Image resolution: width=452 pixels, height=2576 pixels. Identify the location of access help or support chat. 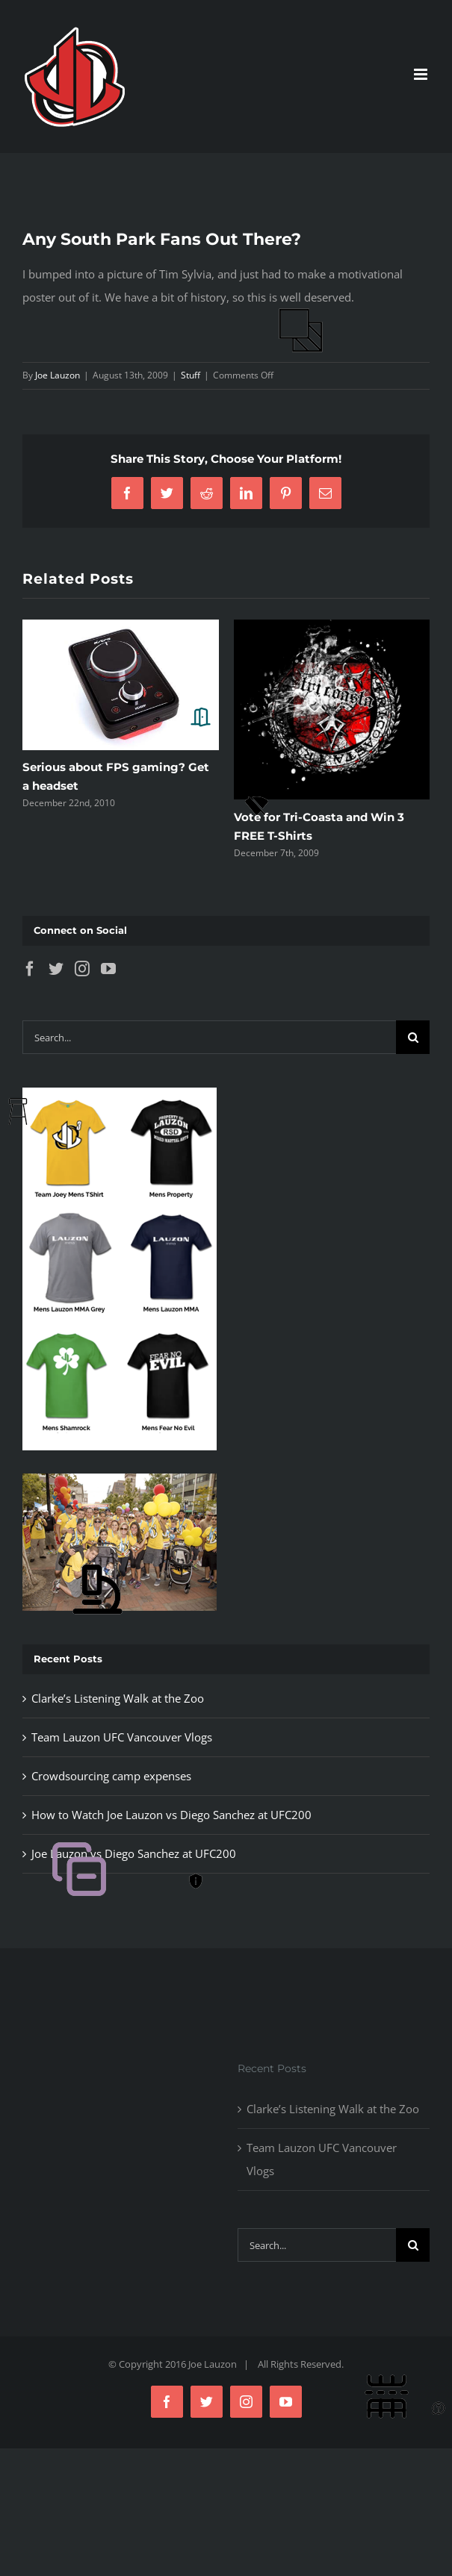
(439, 2408).